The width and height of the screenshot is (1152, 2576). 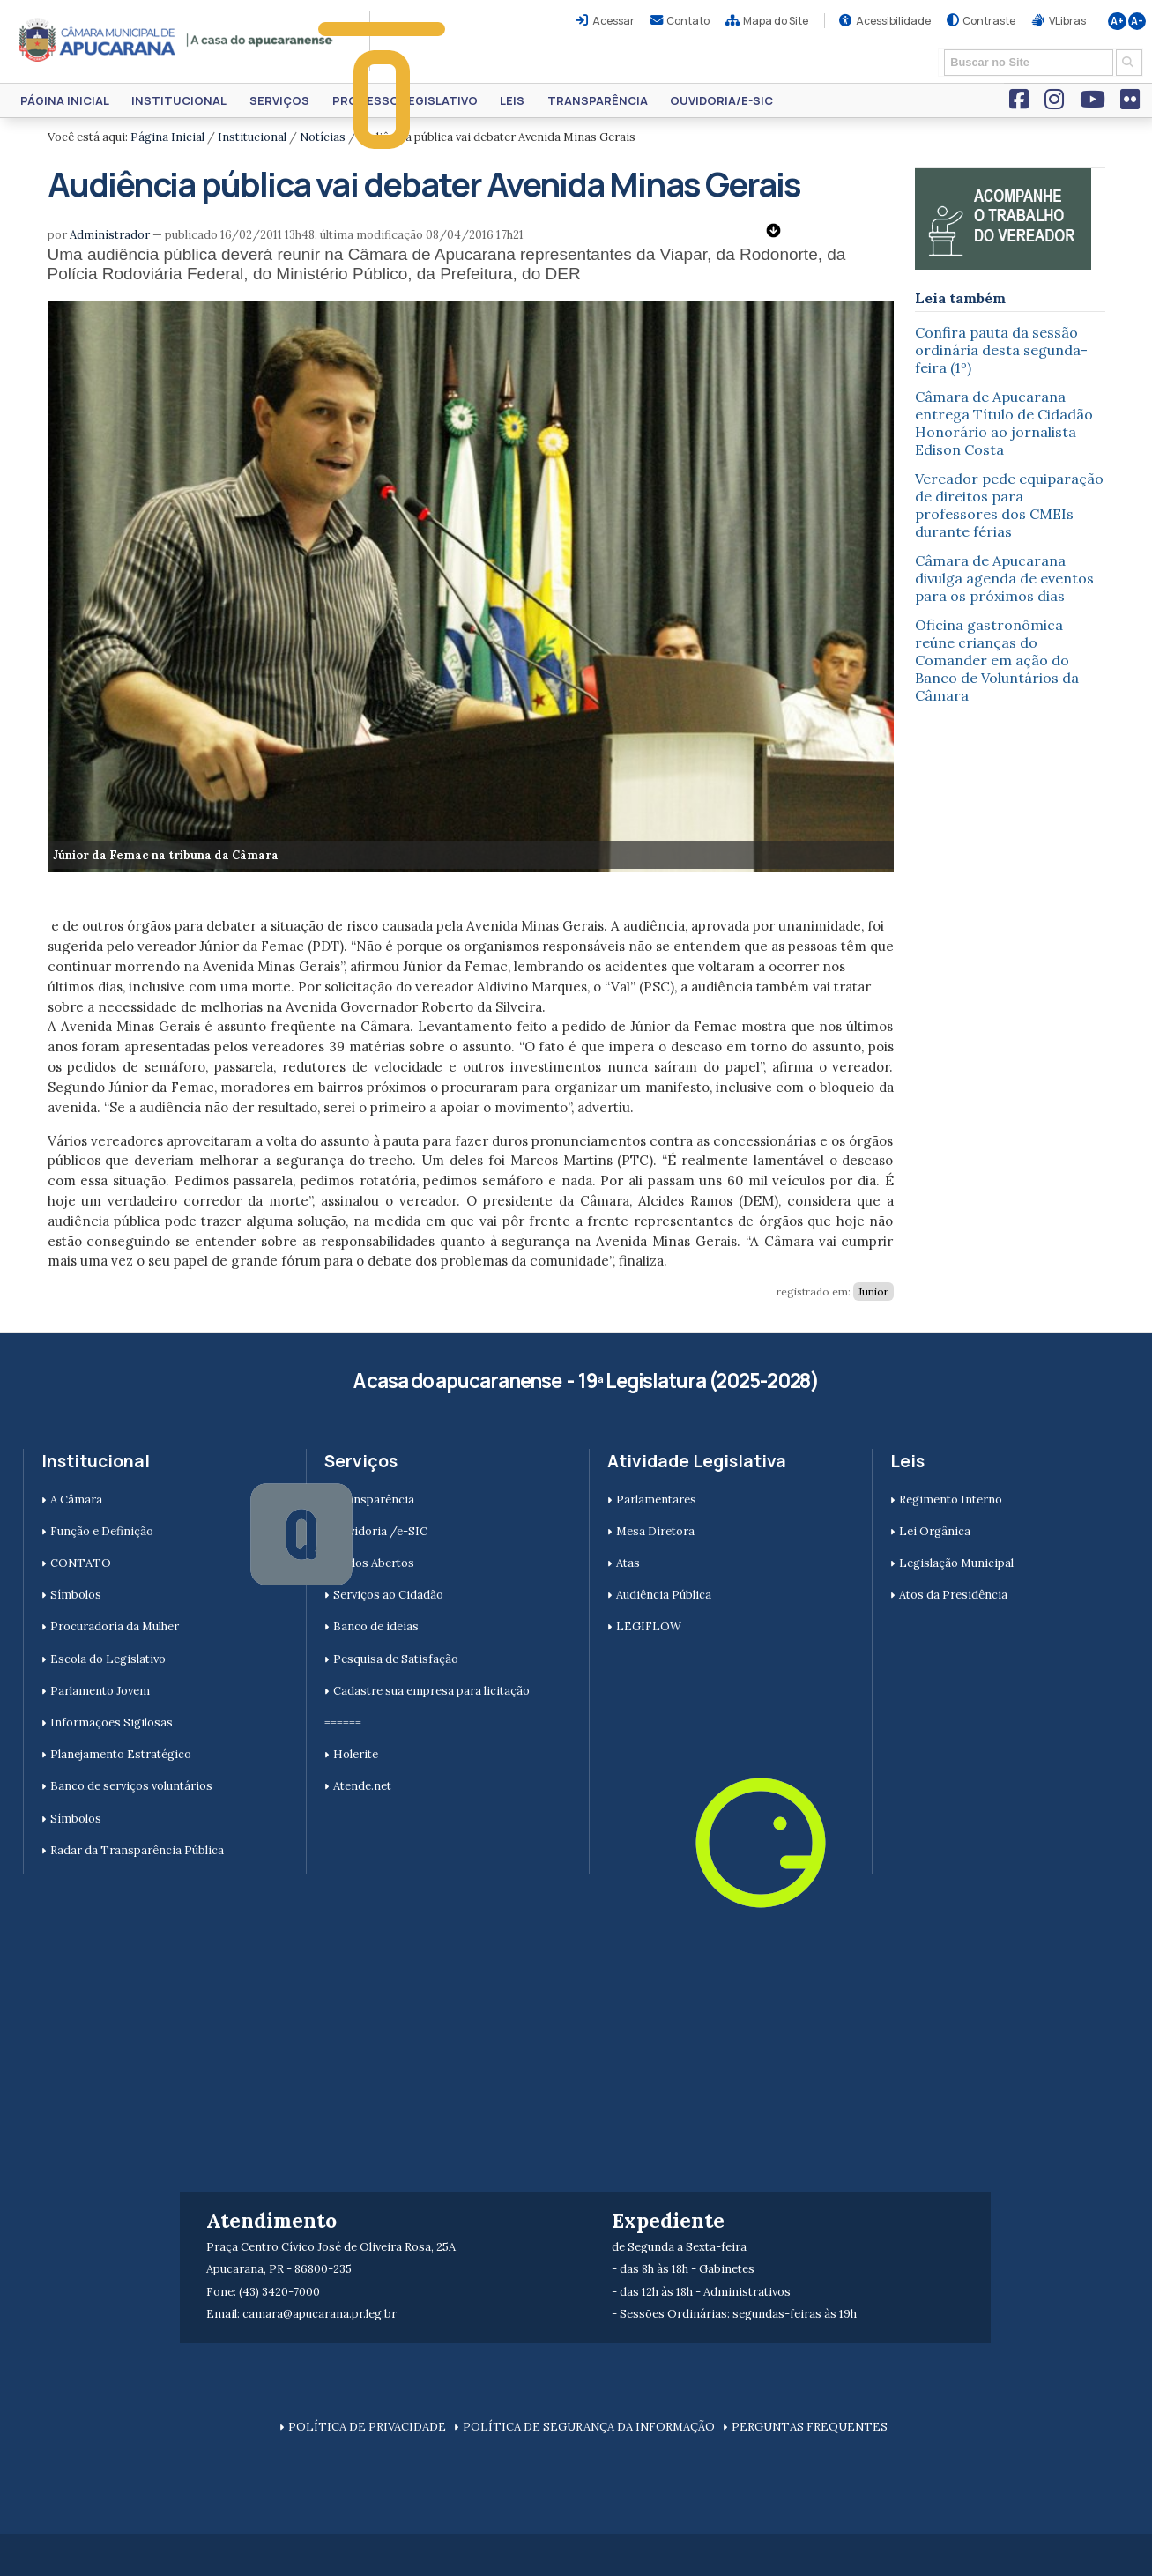 What do you see at coordinates (761, 1843) in the screenshot?
I see `emoji or mood selector looking right` at bounding box center [761, 1843].